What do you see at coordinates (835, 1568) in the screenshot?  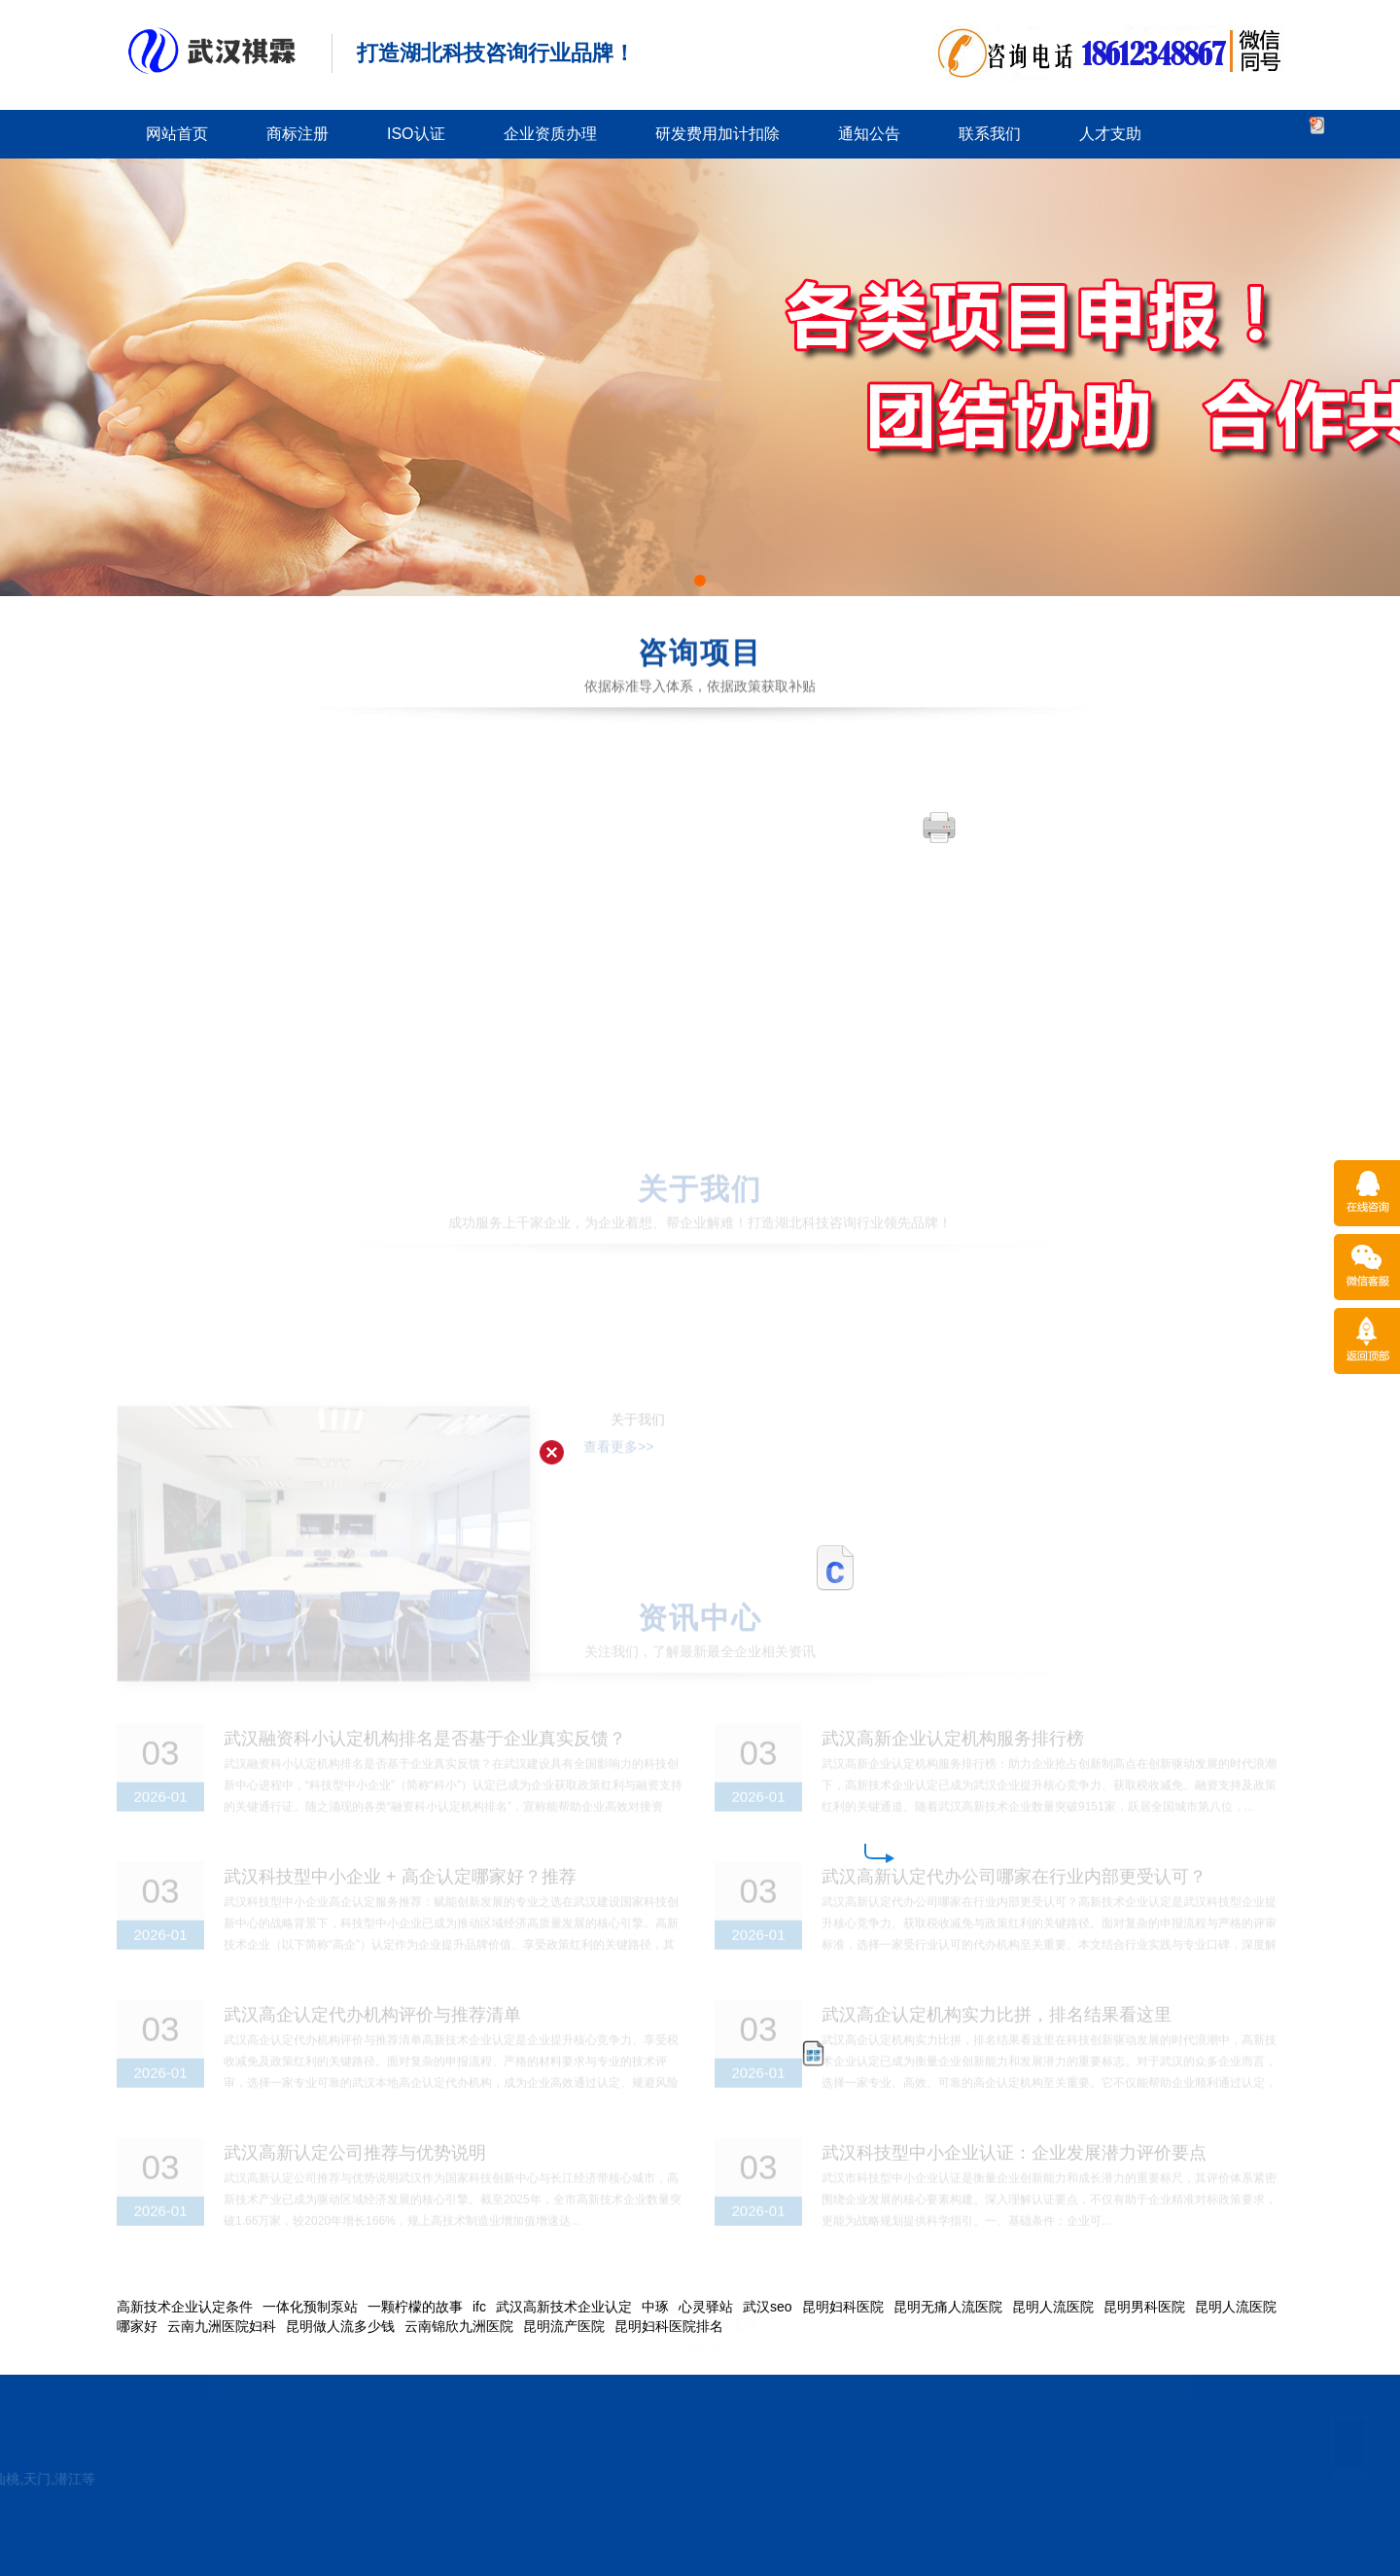 I see `a C programming language source code file` at bounding box center [835, 1568].